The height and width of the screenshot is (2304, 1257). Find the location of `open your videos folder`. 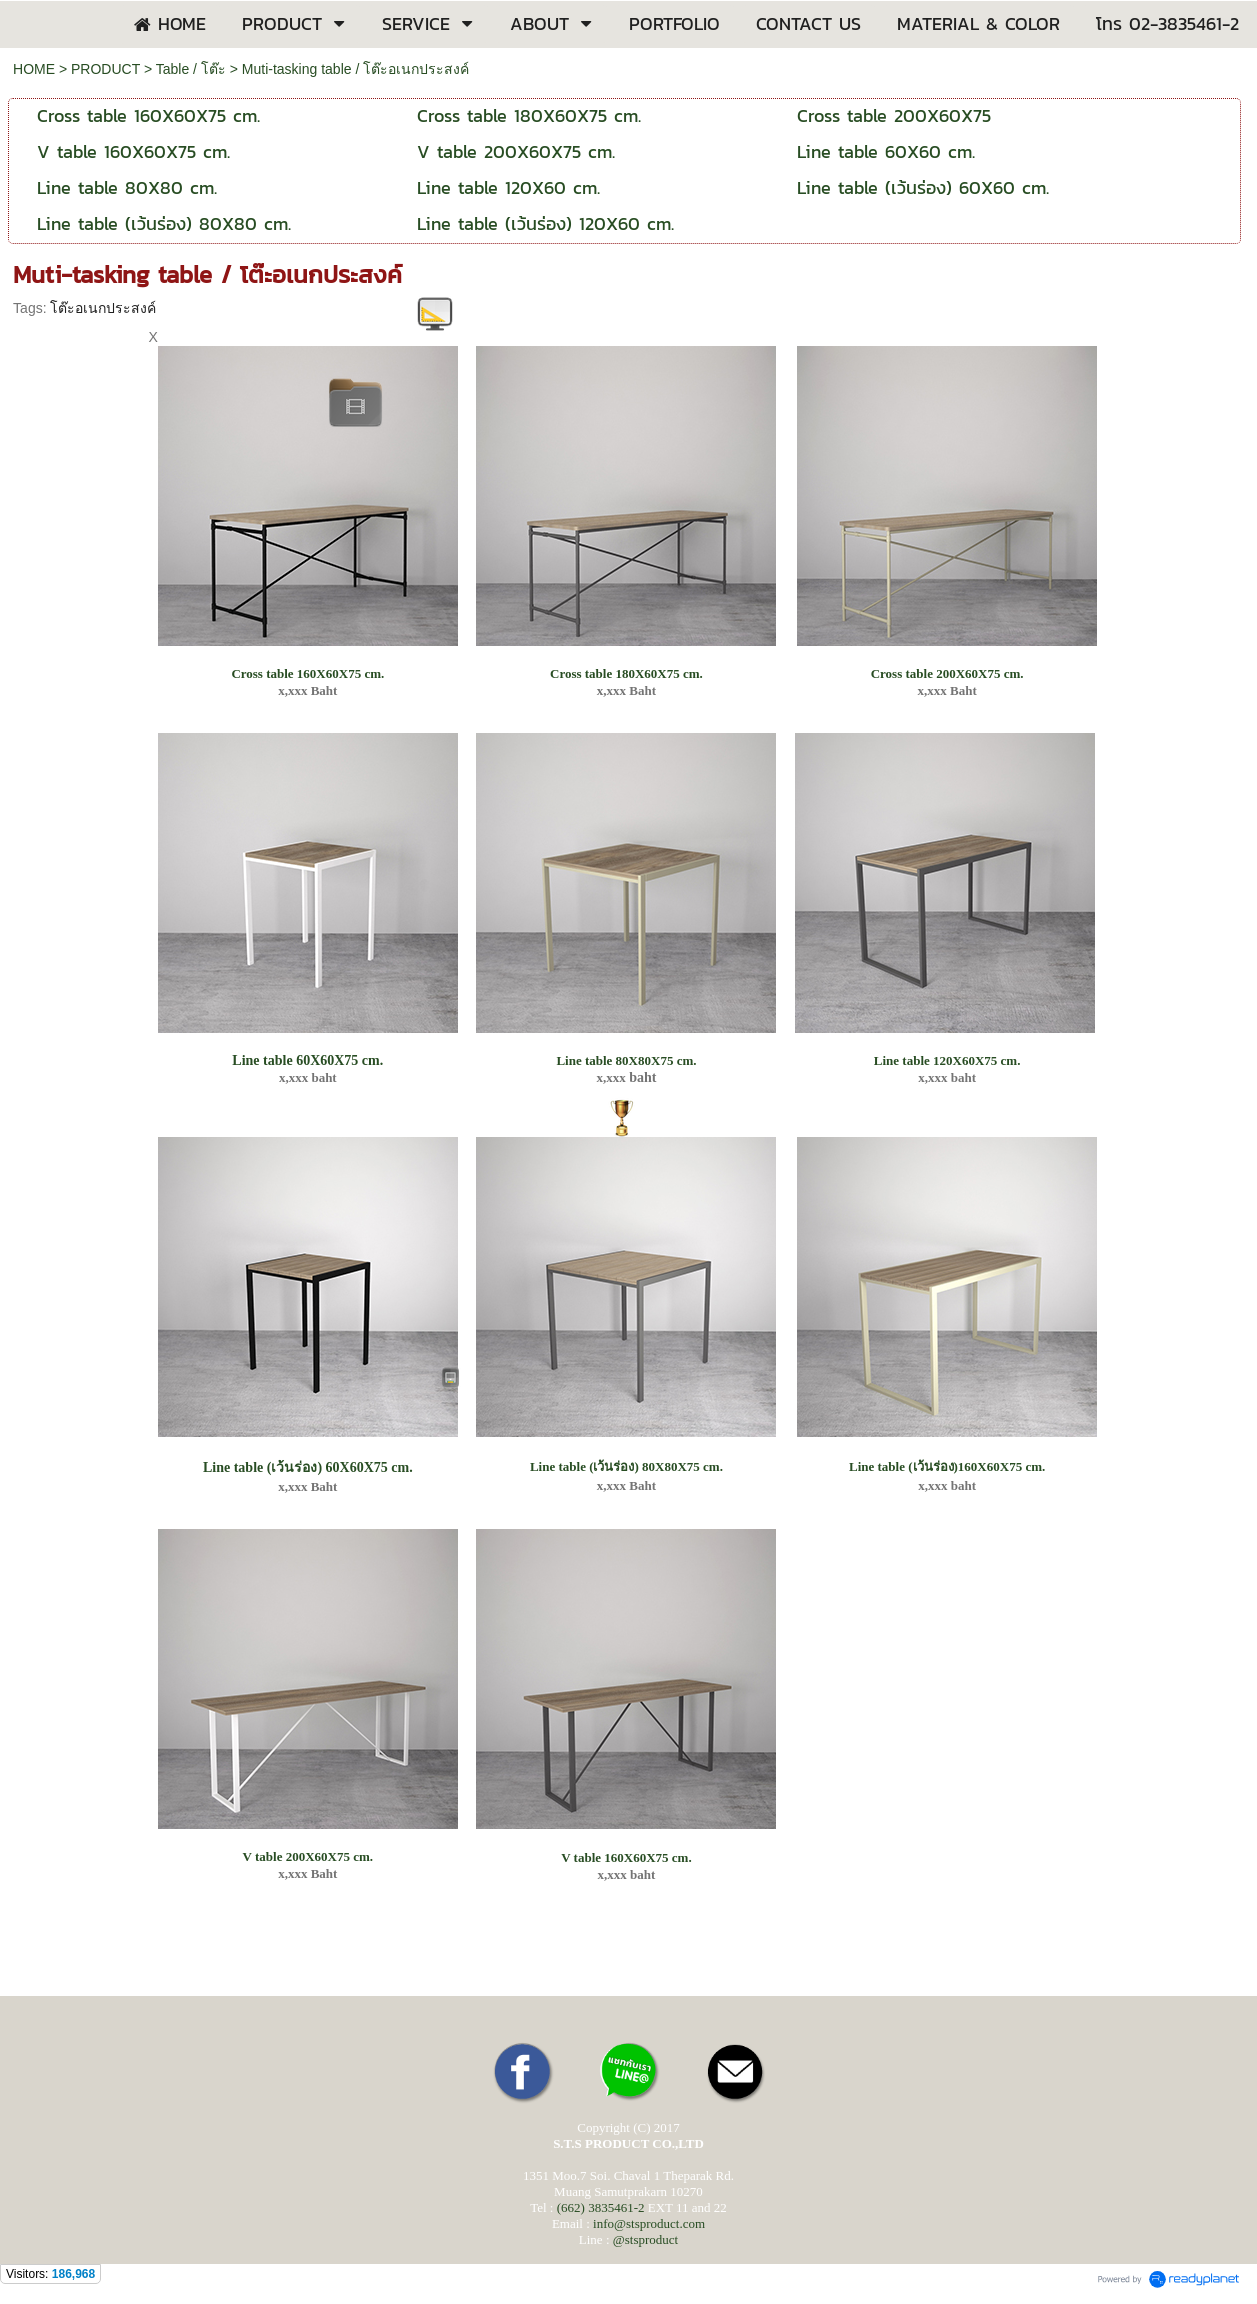

open your videos folder is located at coordinates (355, 402).